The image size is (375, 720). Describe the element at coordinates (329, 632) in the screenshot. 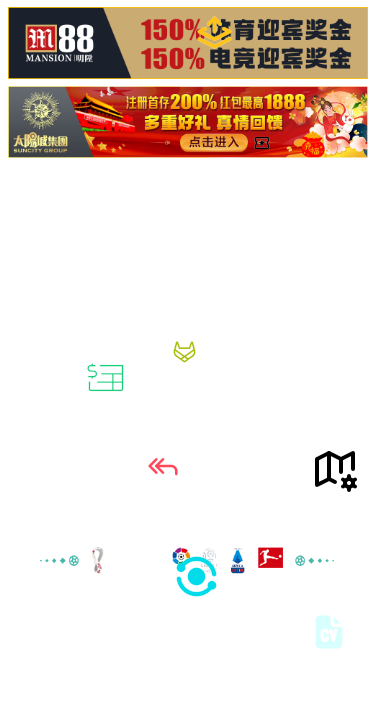

I see `view or open your CV/resume file` at that location.